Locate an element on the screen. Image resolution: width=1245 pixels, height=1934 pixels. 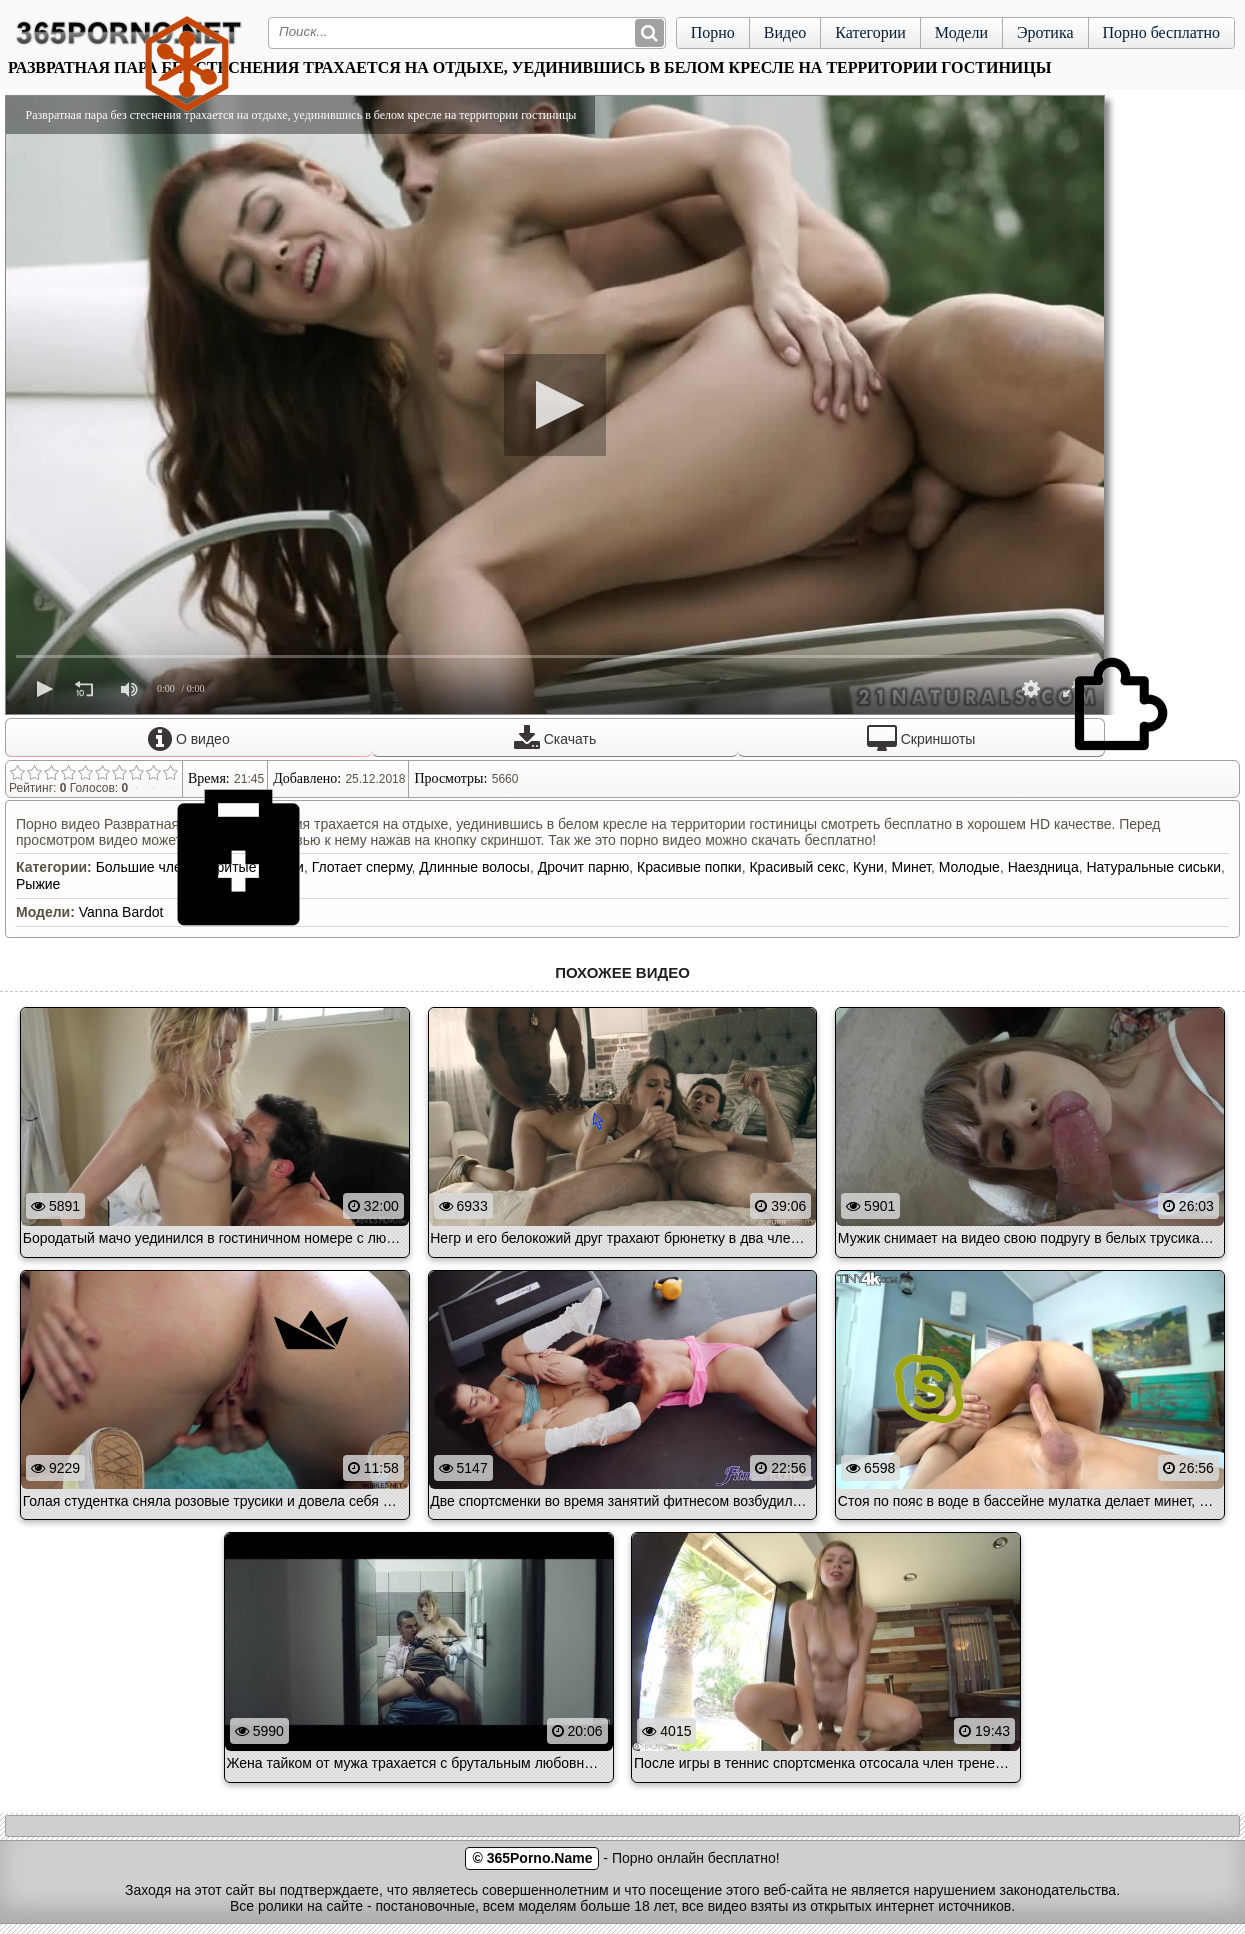
access plugins or extensions is located at coordinates (1116, 708).